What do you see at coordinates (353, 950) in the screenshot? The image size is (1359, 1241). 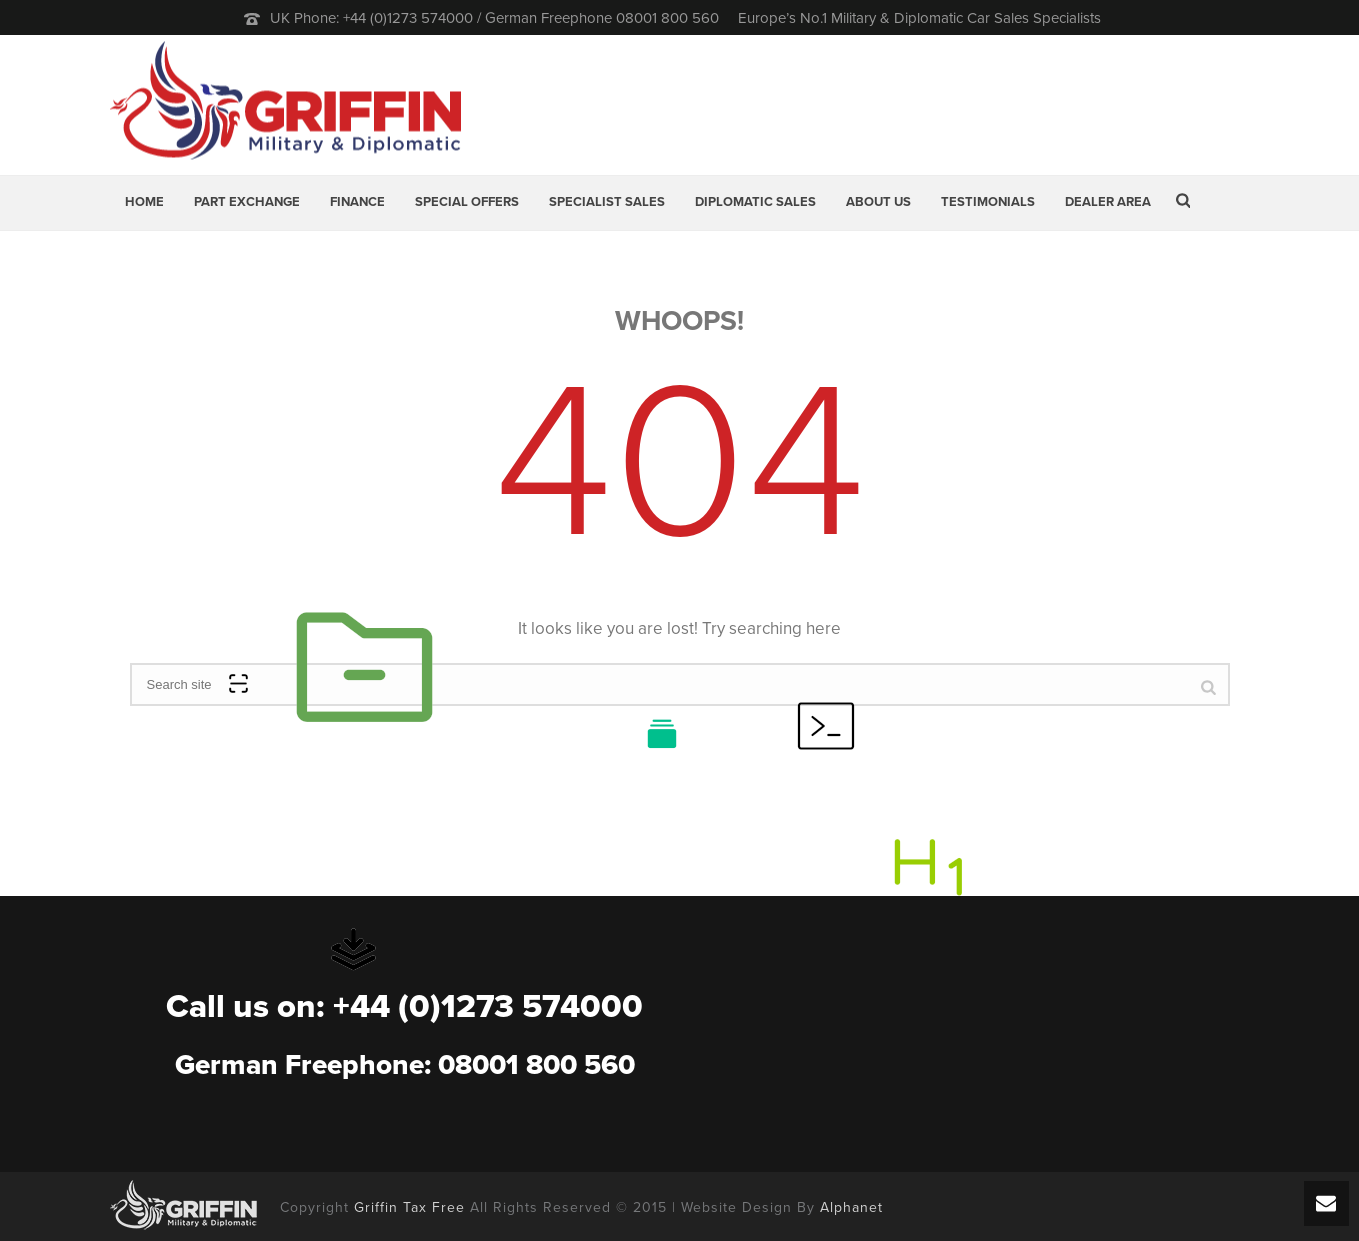 I see `add item to stack` at bounding box center [353, 950].